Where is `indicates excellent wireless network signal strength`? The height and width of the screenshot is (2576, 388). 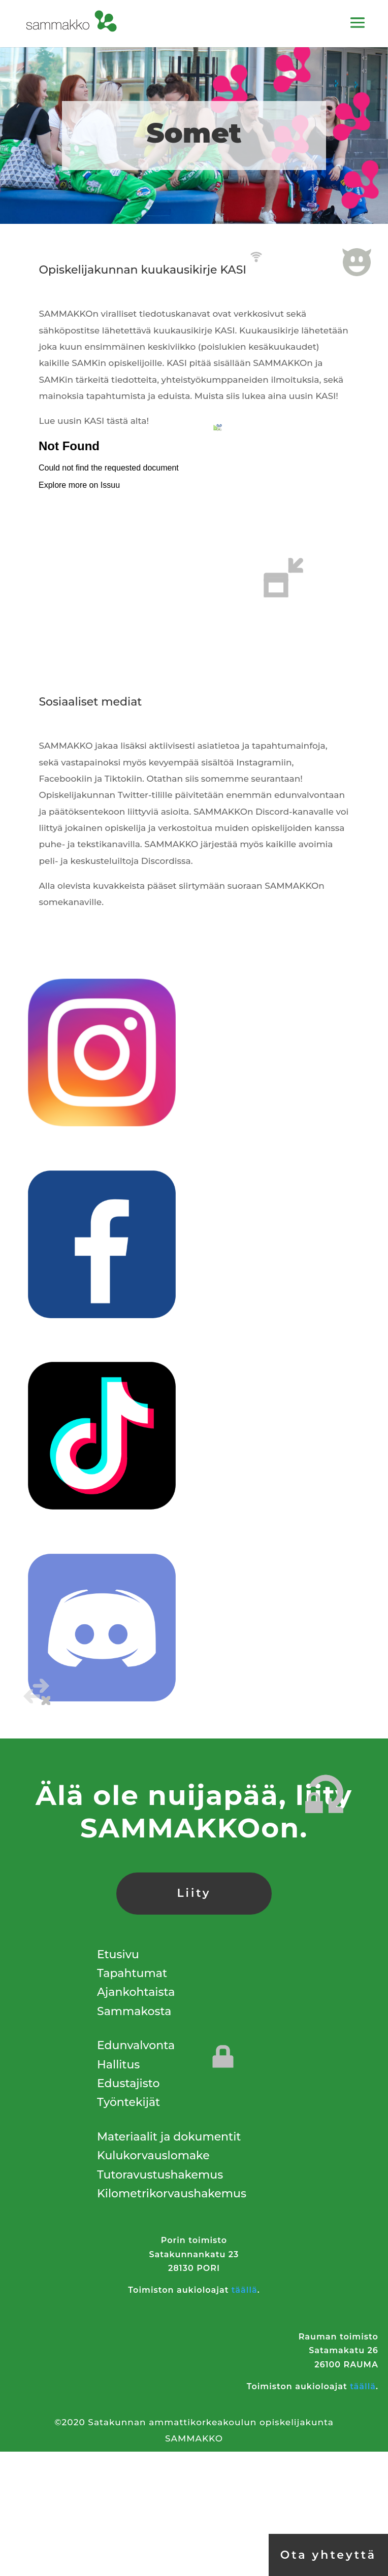 indicates excellent wireless network signal strength is located at coordinates (256, 256).